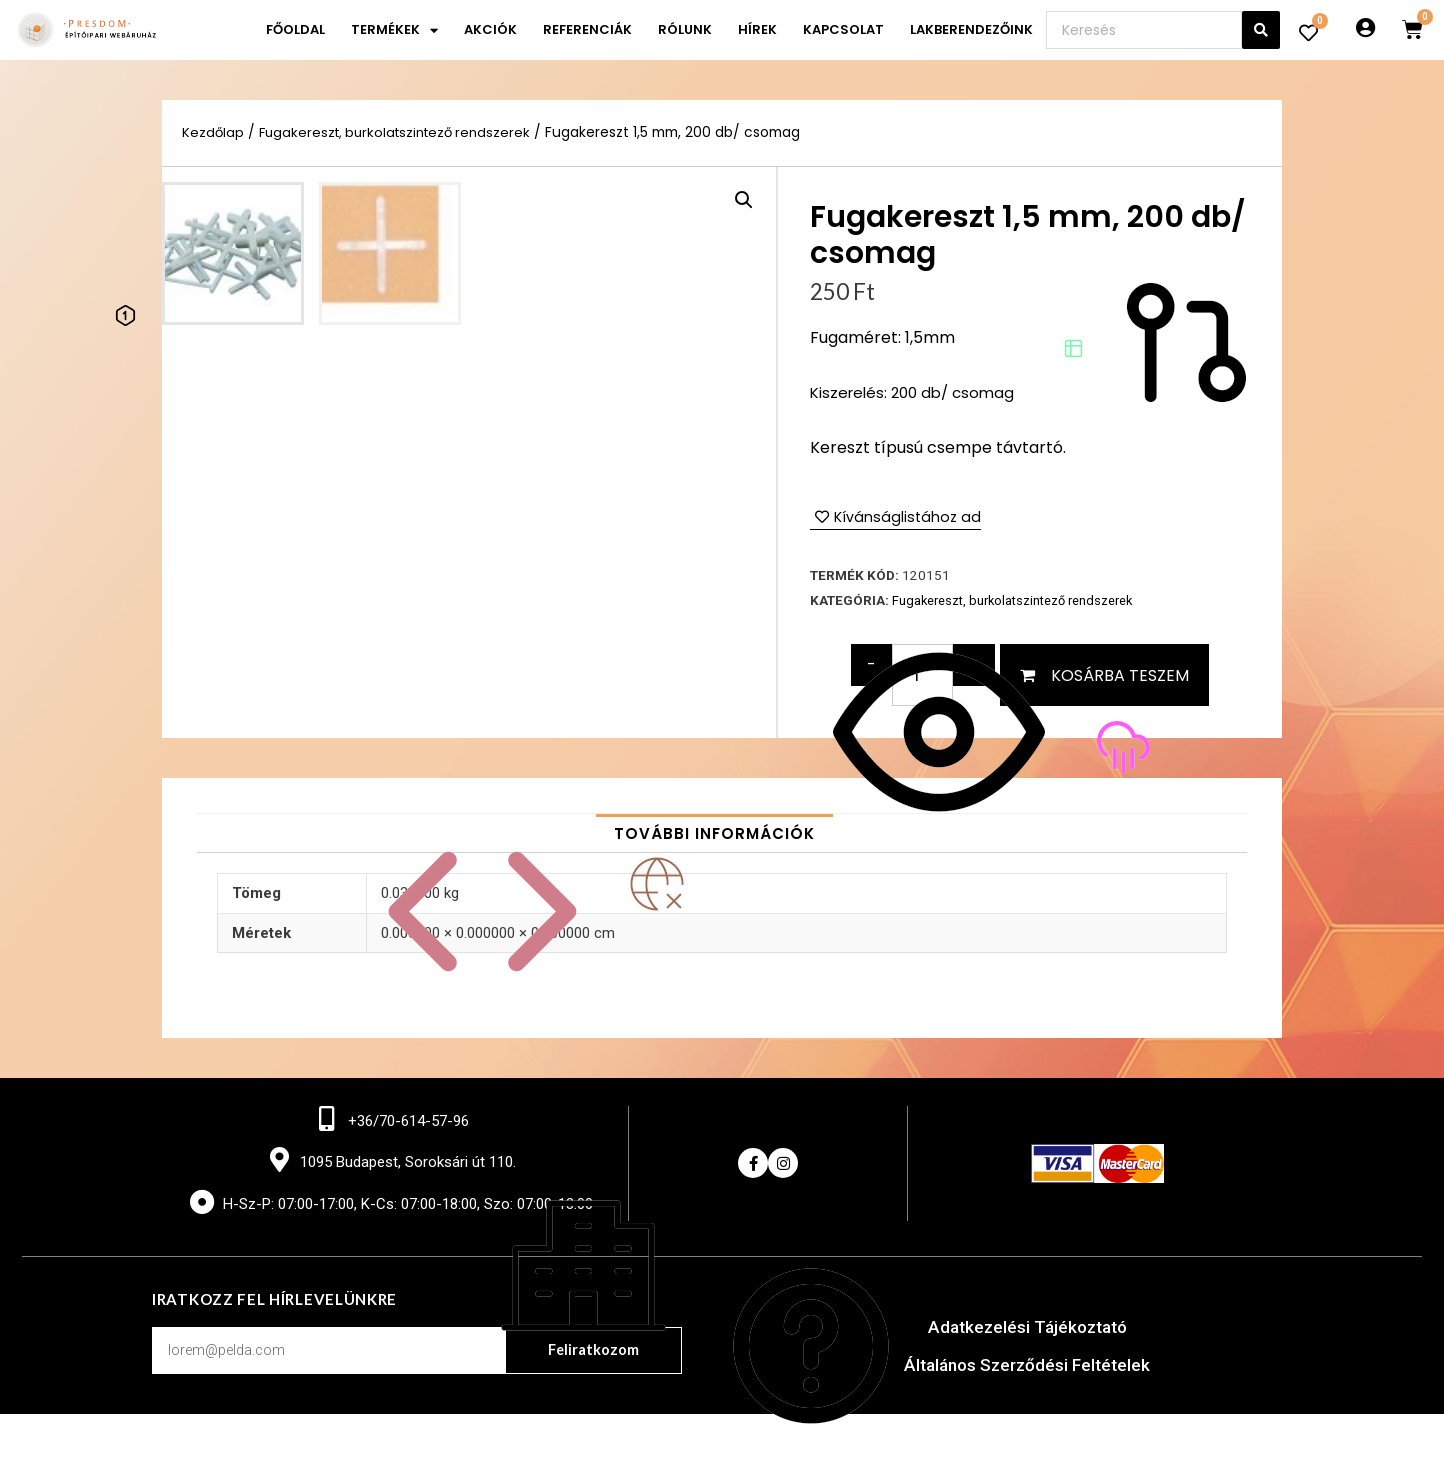 This screenshot has height=1471, width=1444. What do you see at coordinates (1186, 342) in the screenshot?
I see `create a new pull request` at bounding box center [1186, 342].